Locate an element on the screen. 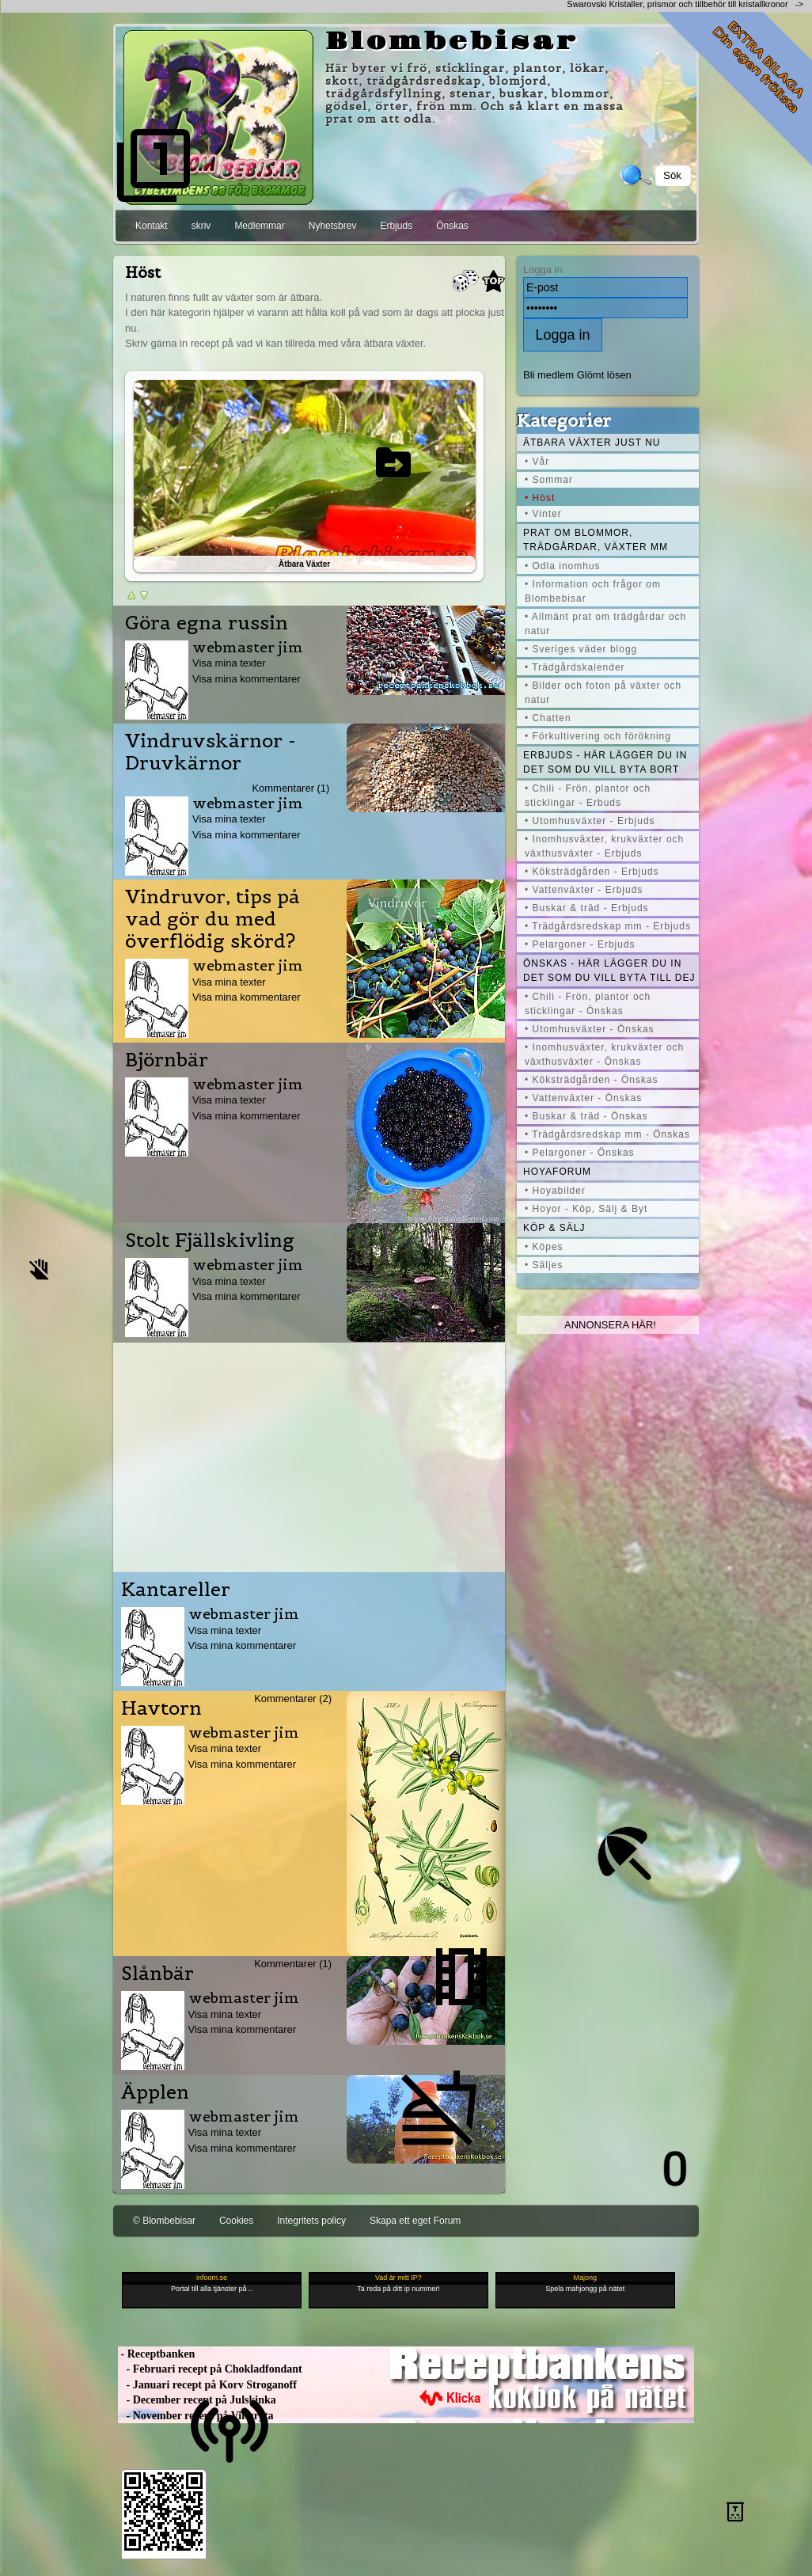 This screenshot has height=2576, width=812. browse local movie theaters is located at coordinates (461, 1977).